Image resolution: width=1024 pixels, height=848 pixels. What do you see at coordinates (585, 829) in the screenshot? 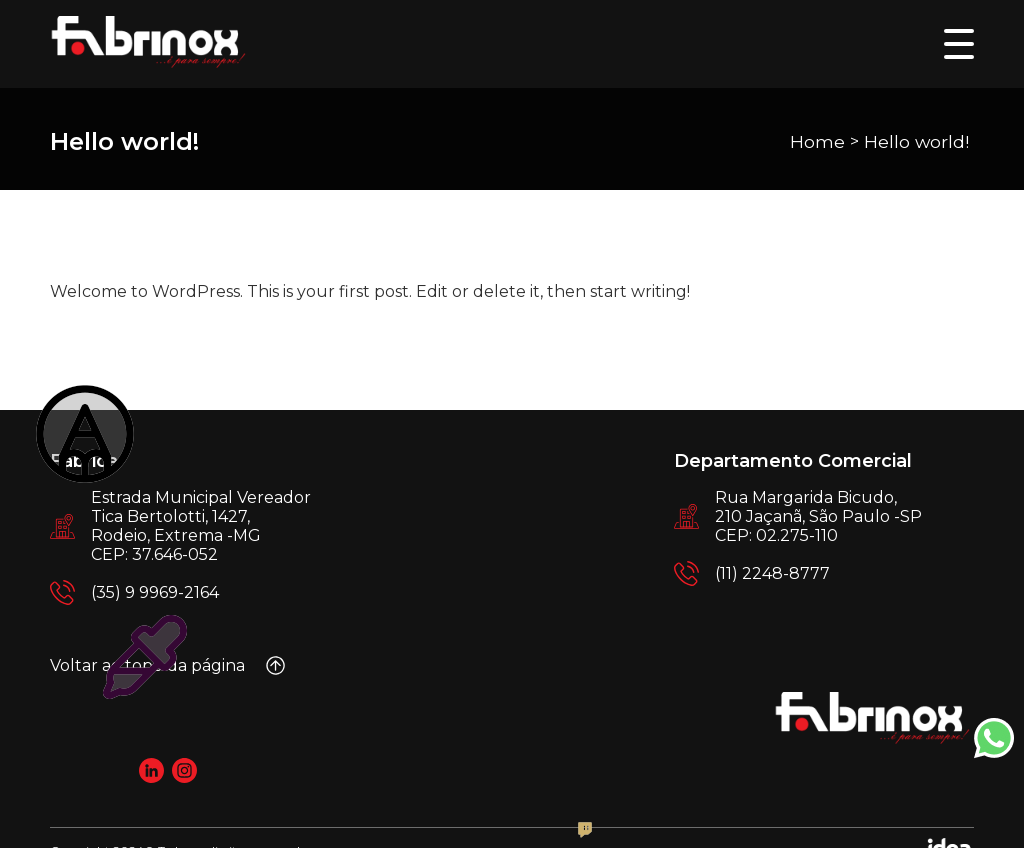
I see `open Twitch app` at bounding box center [585, 829].